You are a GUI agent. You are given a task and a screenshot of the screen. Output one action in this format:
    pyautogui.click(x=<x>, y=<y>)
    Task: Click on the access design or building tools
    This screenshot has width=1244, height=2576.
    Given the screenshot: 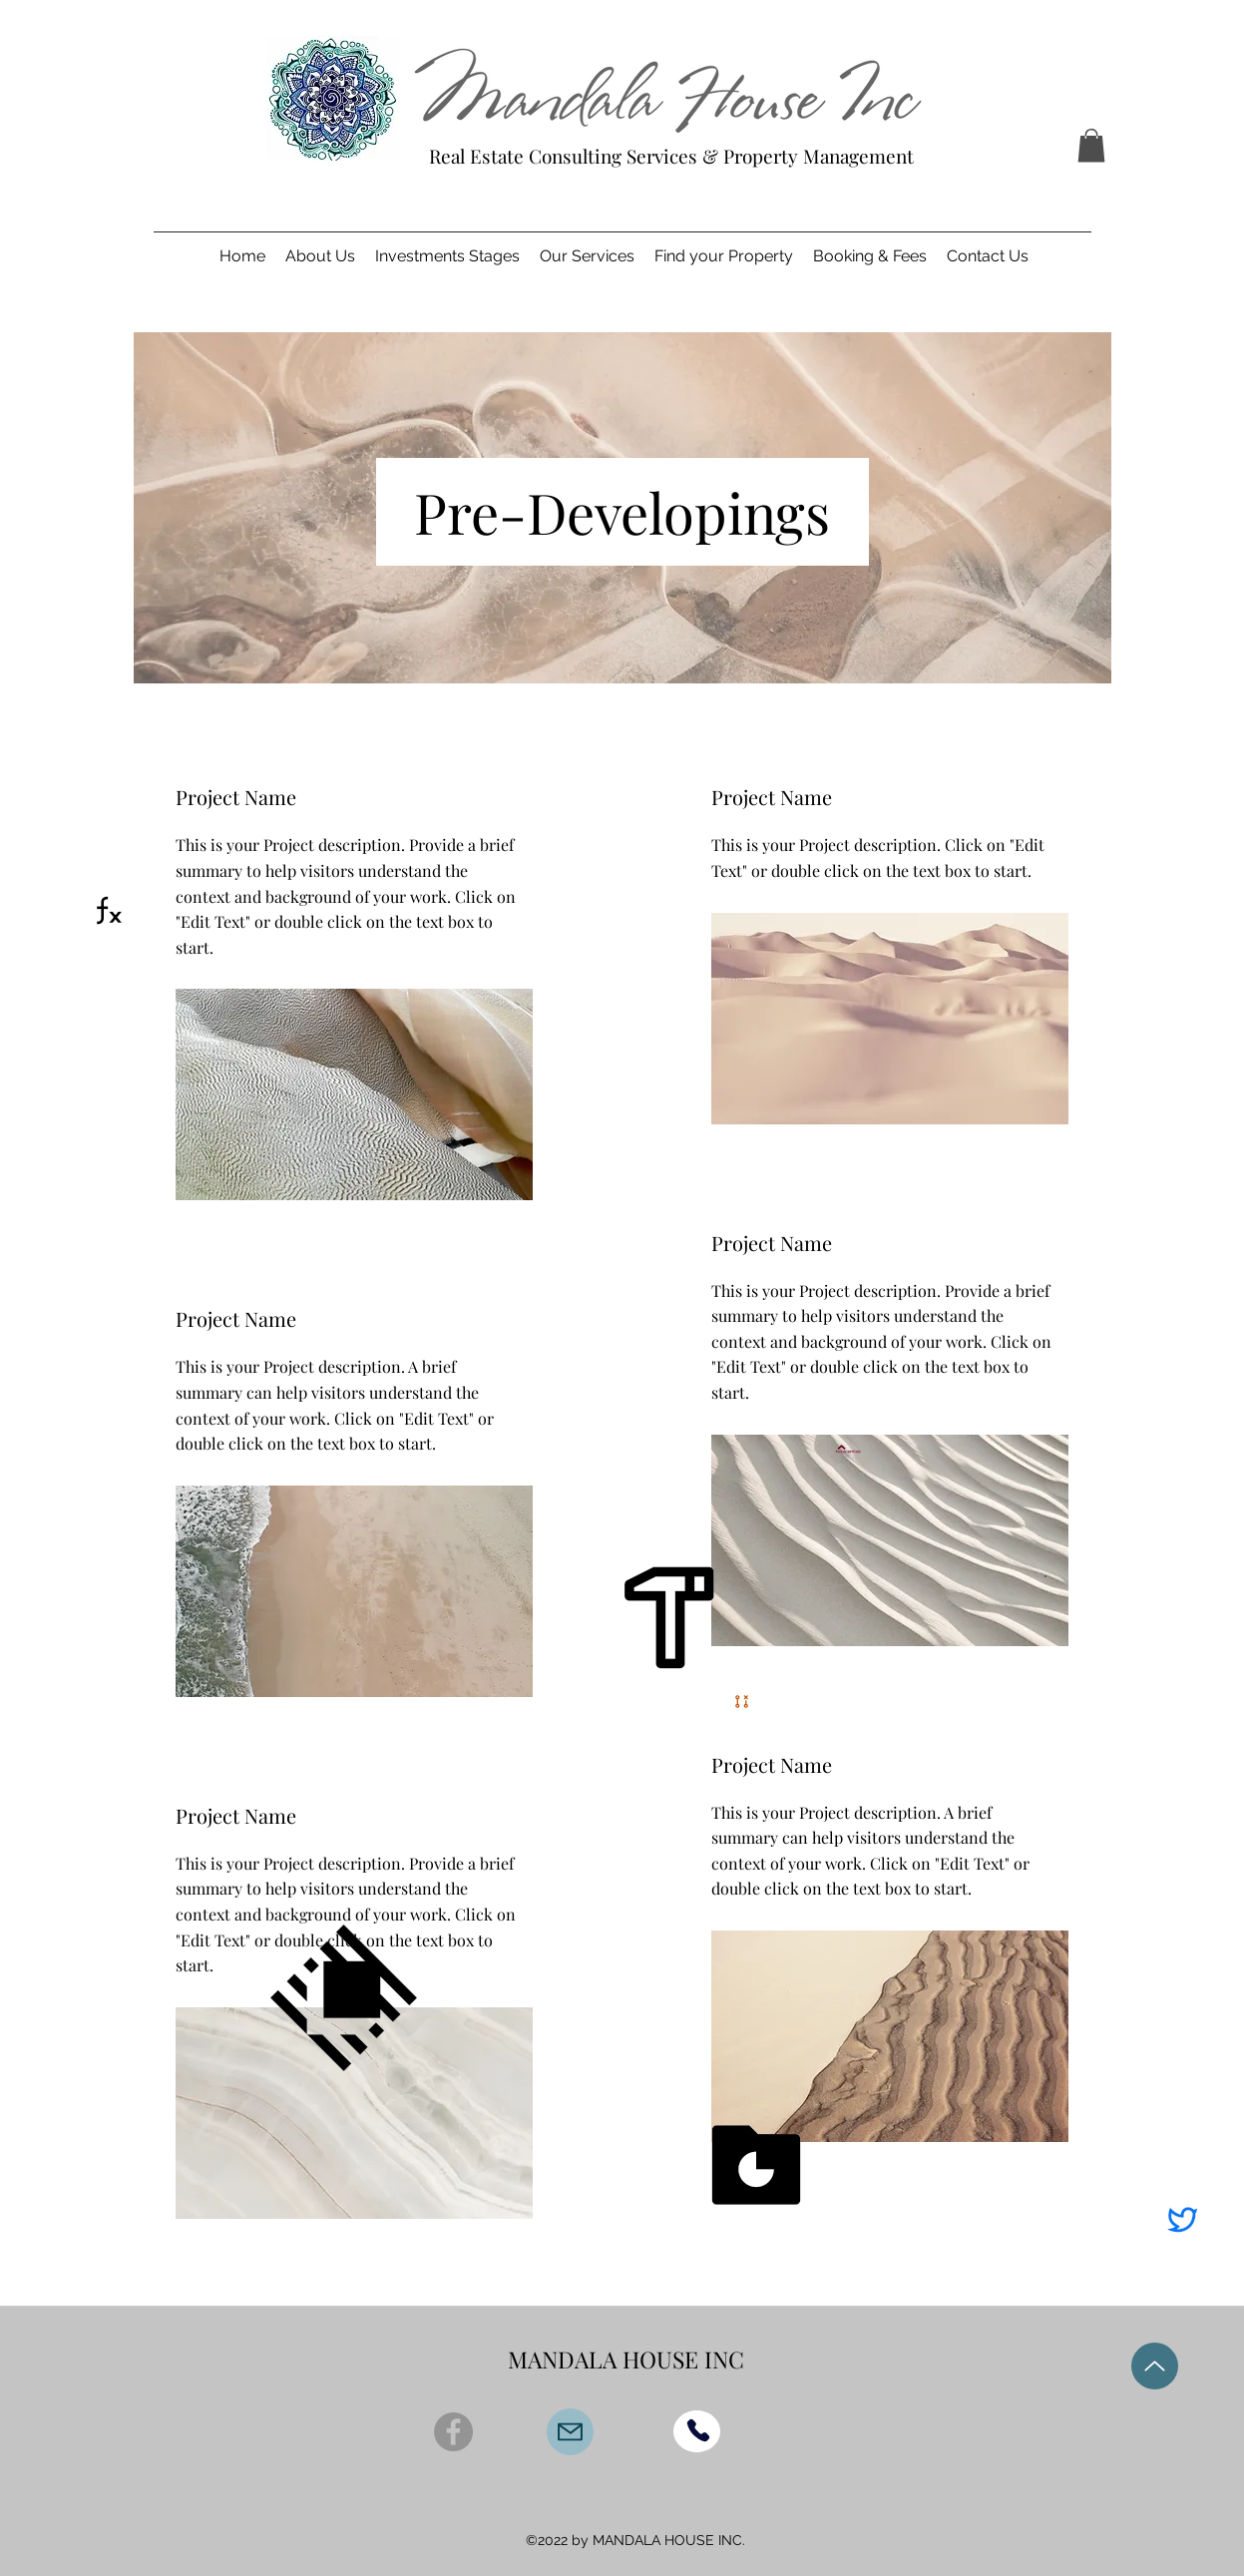 What is the action you would take?
    pyautogui.click(x=670, y=1615)
    